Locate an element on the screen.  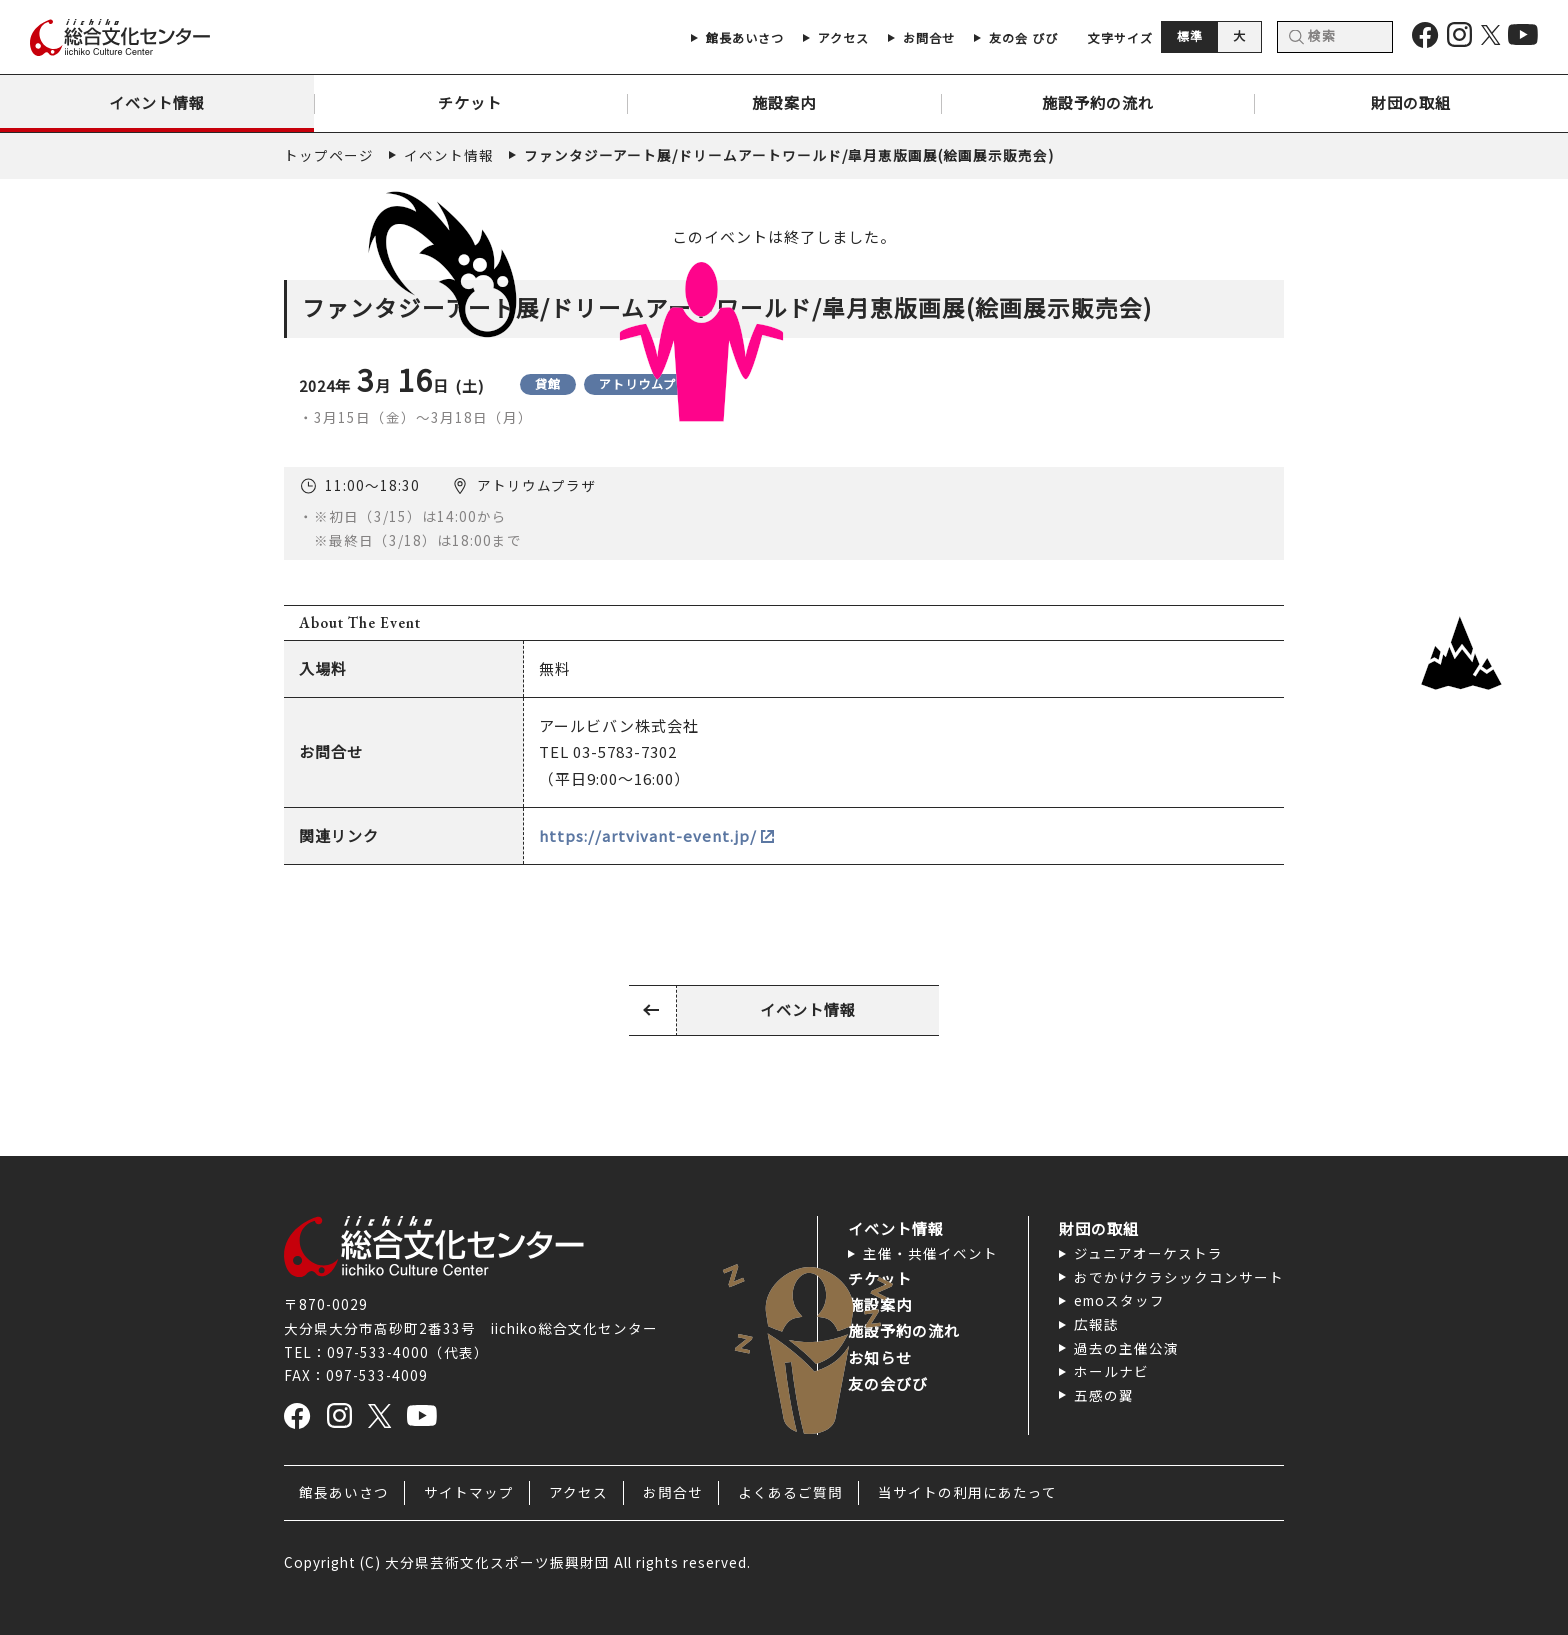
launch fireball attack or fire-based ability is located at coordinates (443, 265).